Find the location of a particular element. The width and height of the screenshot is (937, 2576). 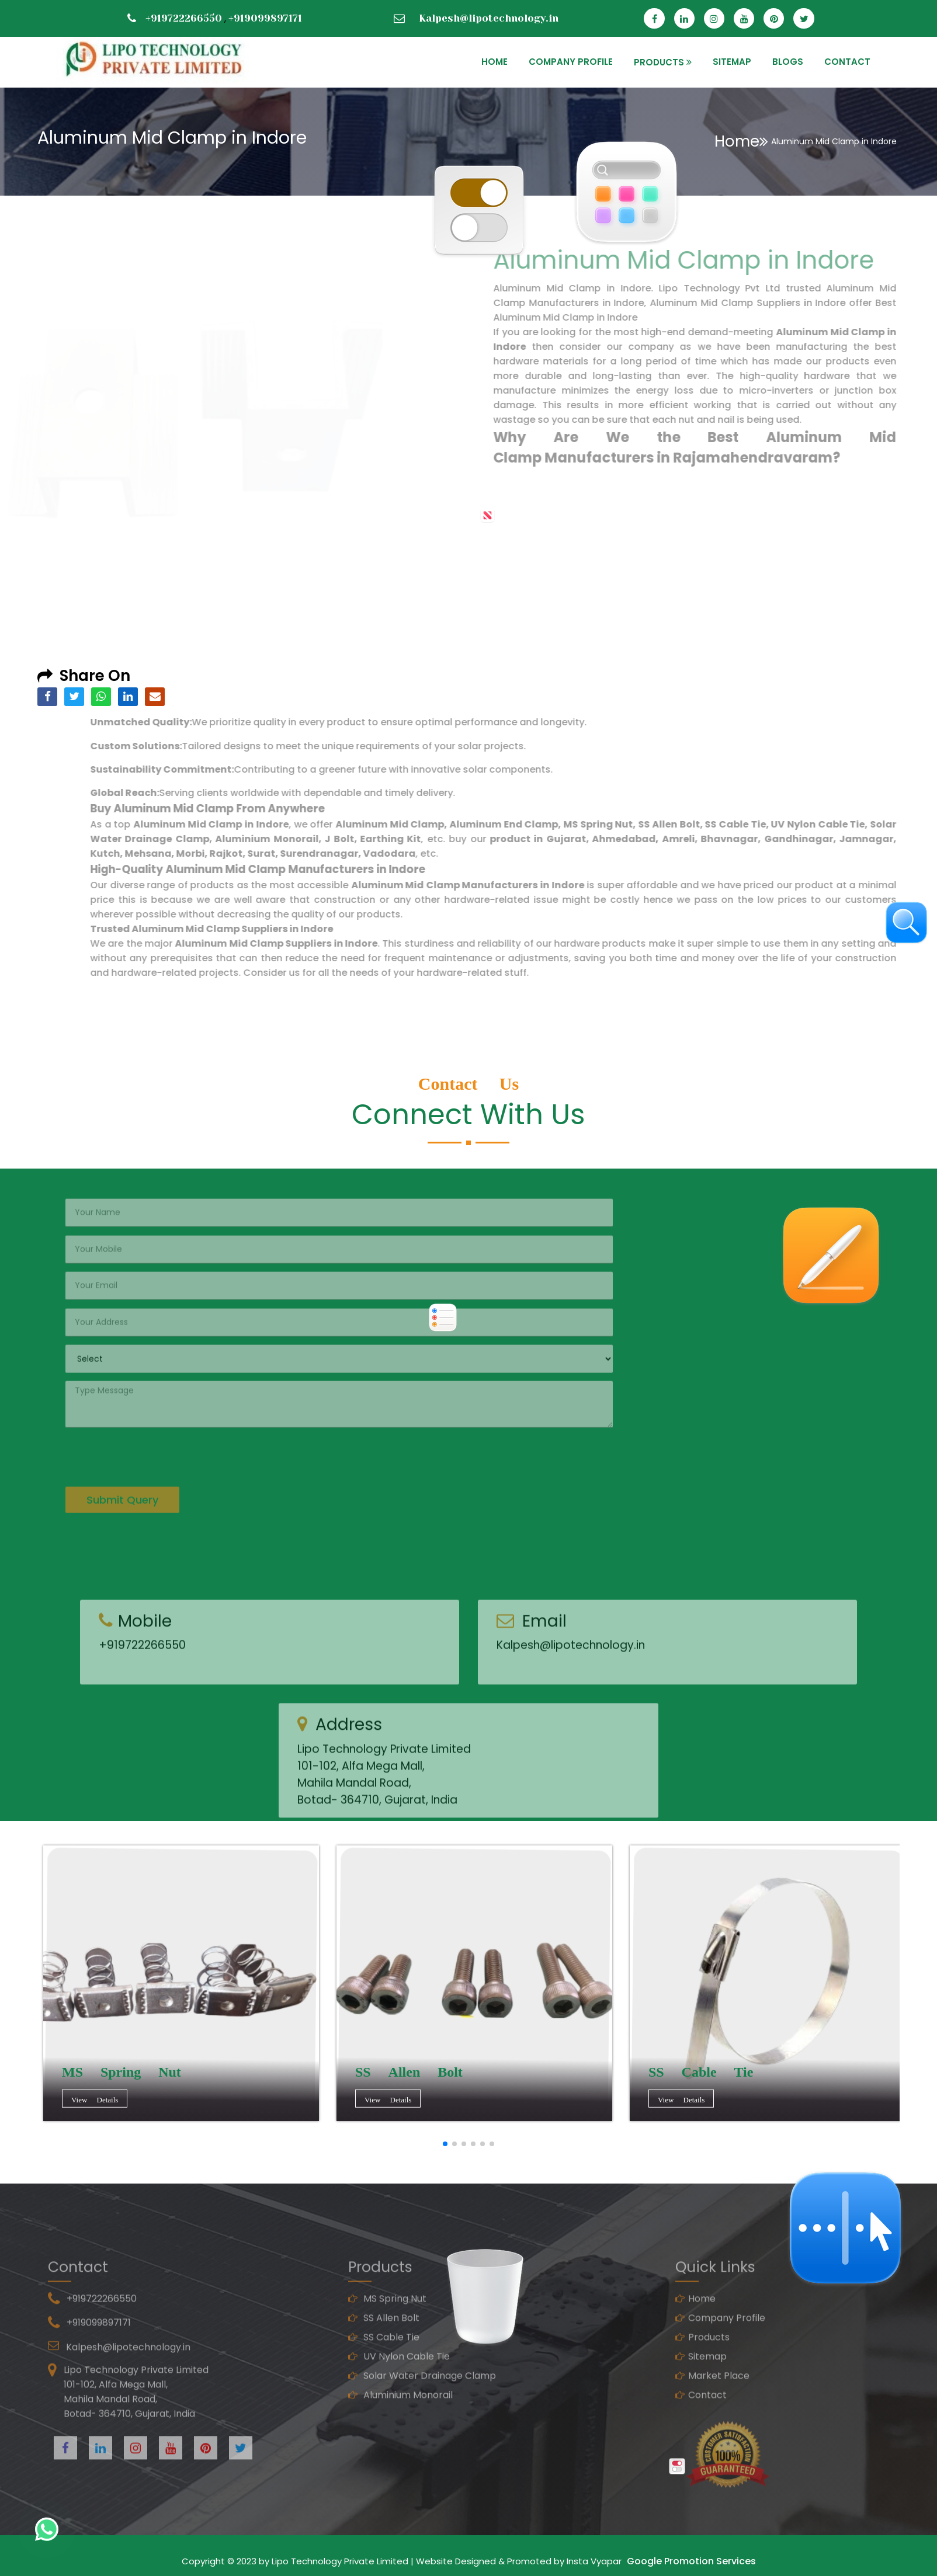

open Apple Pages document editor is located at coordinates (831, 1255).